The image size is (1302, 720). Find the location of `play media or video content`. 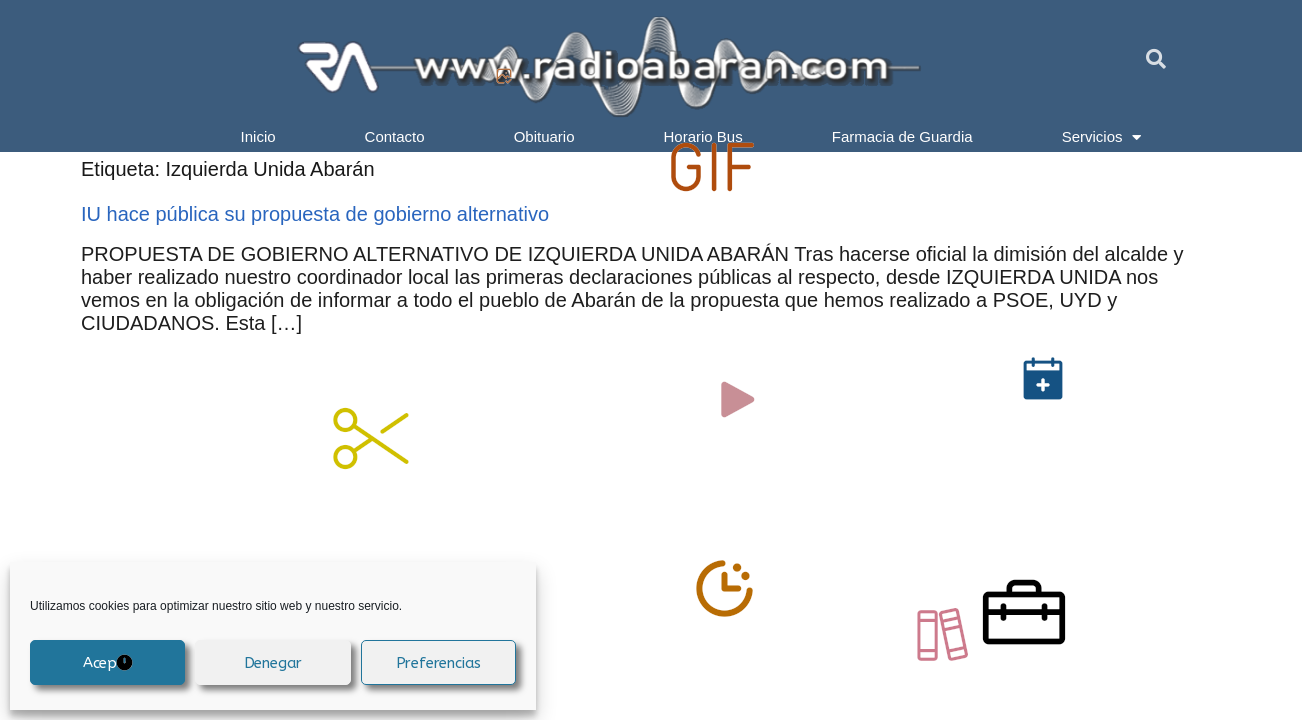

play media or video content is located at coordinates (736, 399).